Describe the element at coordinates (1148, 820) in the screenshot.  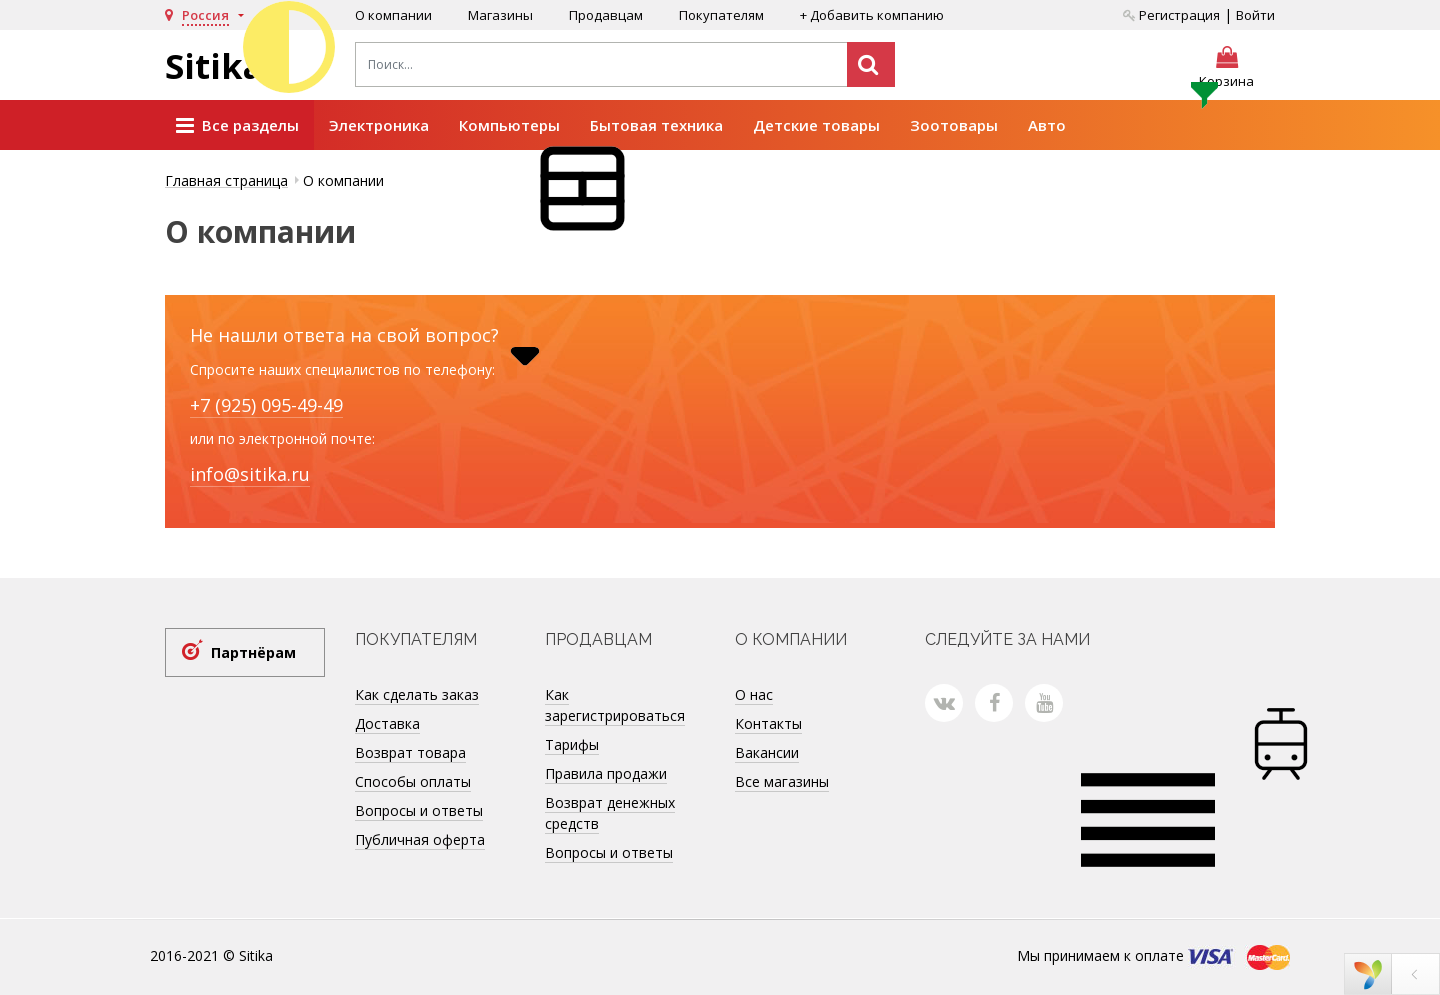
I see `switch to list view` at that location.